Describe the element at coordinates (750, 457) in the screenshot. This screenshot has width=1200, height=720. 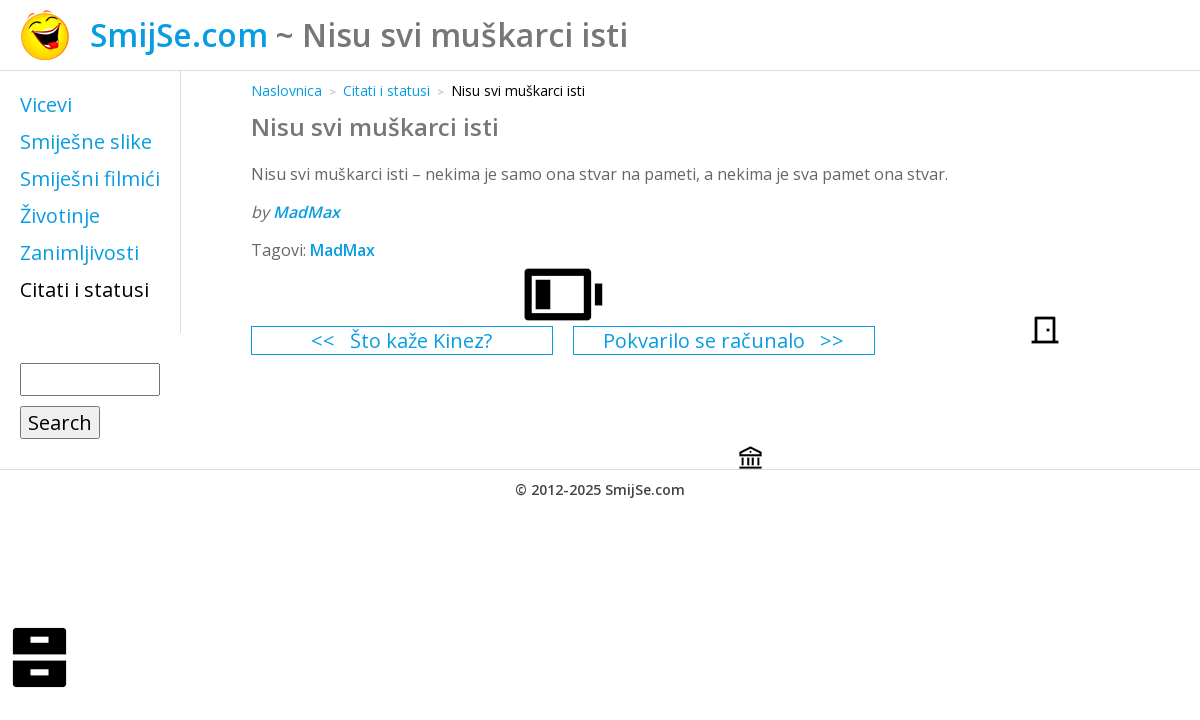
I see `access banking or financial services` at that location.